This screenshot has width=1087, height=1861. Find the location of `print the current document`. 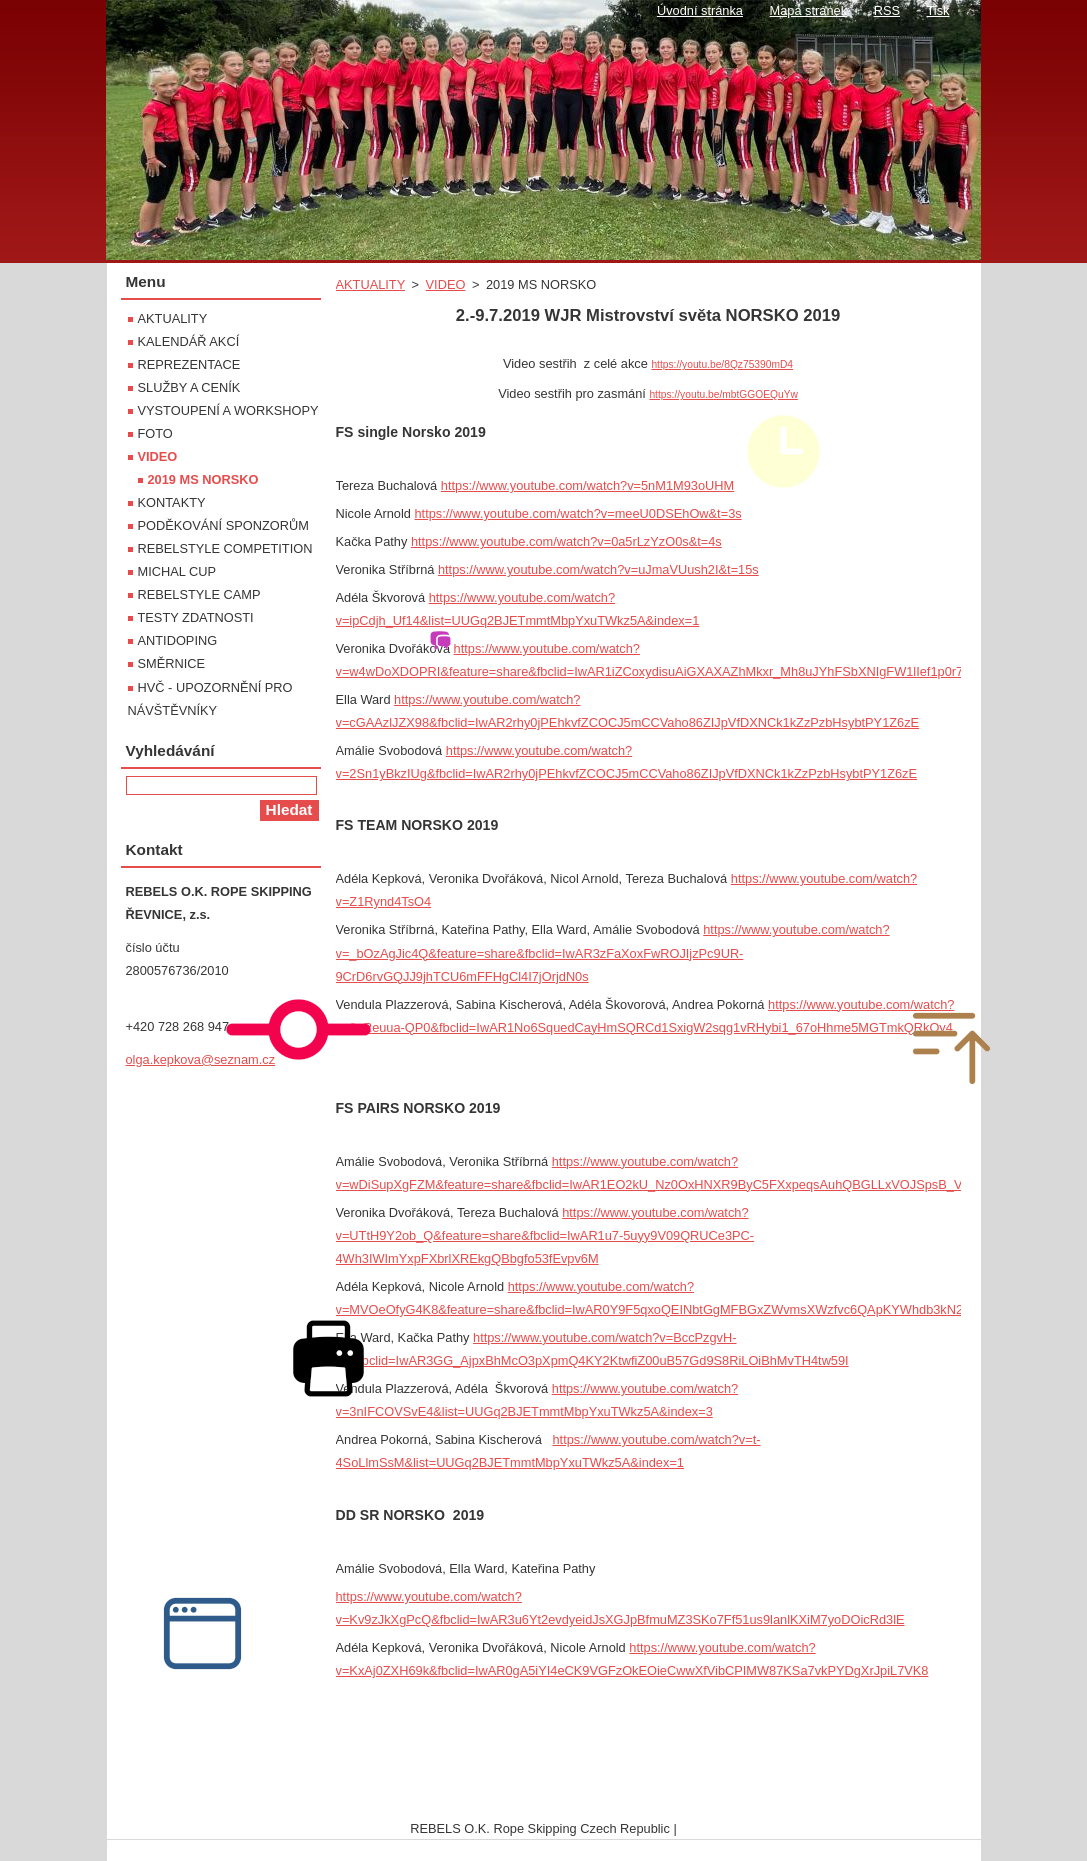

print the current document is located at coordinates (328, 1358).